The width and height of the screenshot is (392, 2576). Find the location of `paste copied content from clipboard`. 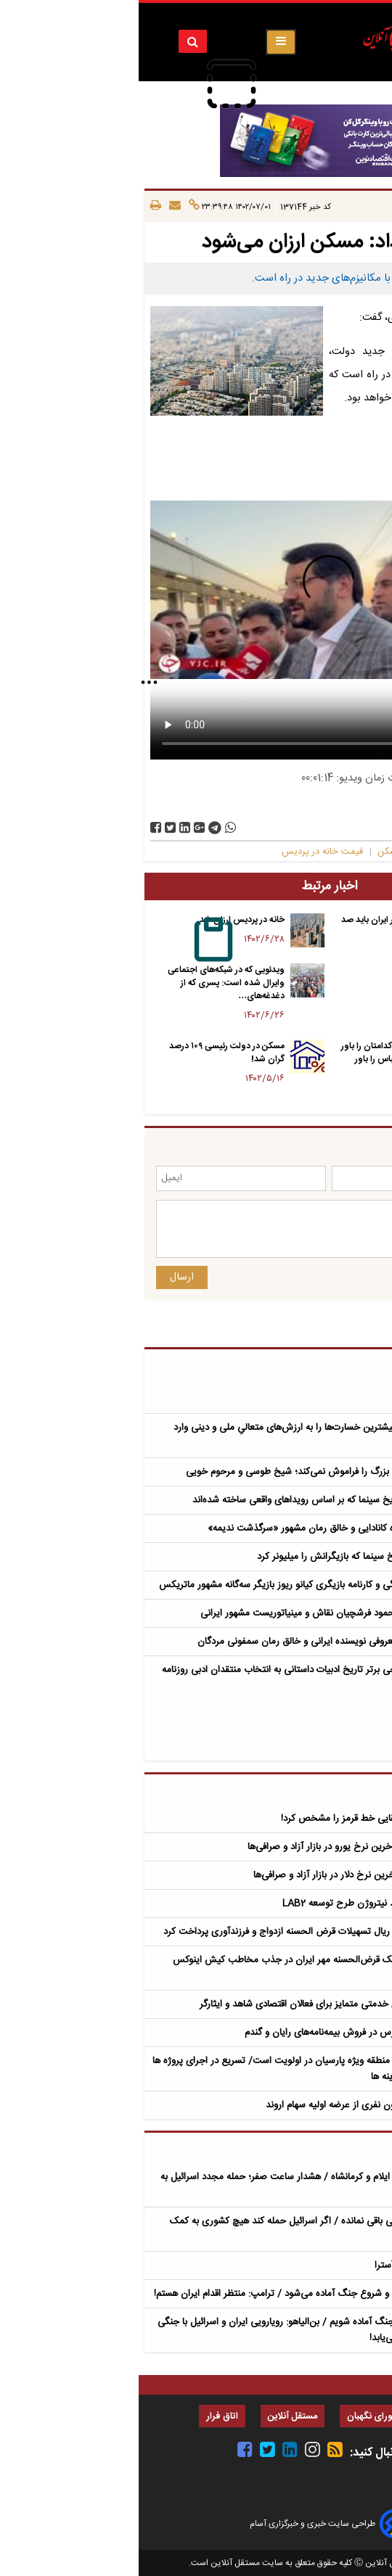

paste copied content from clipboard is located at coordinates (213, 939).